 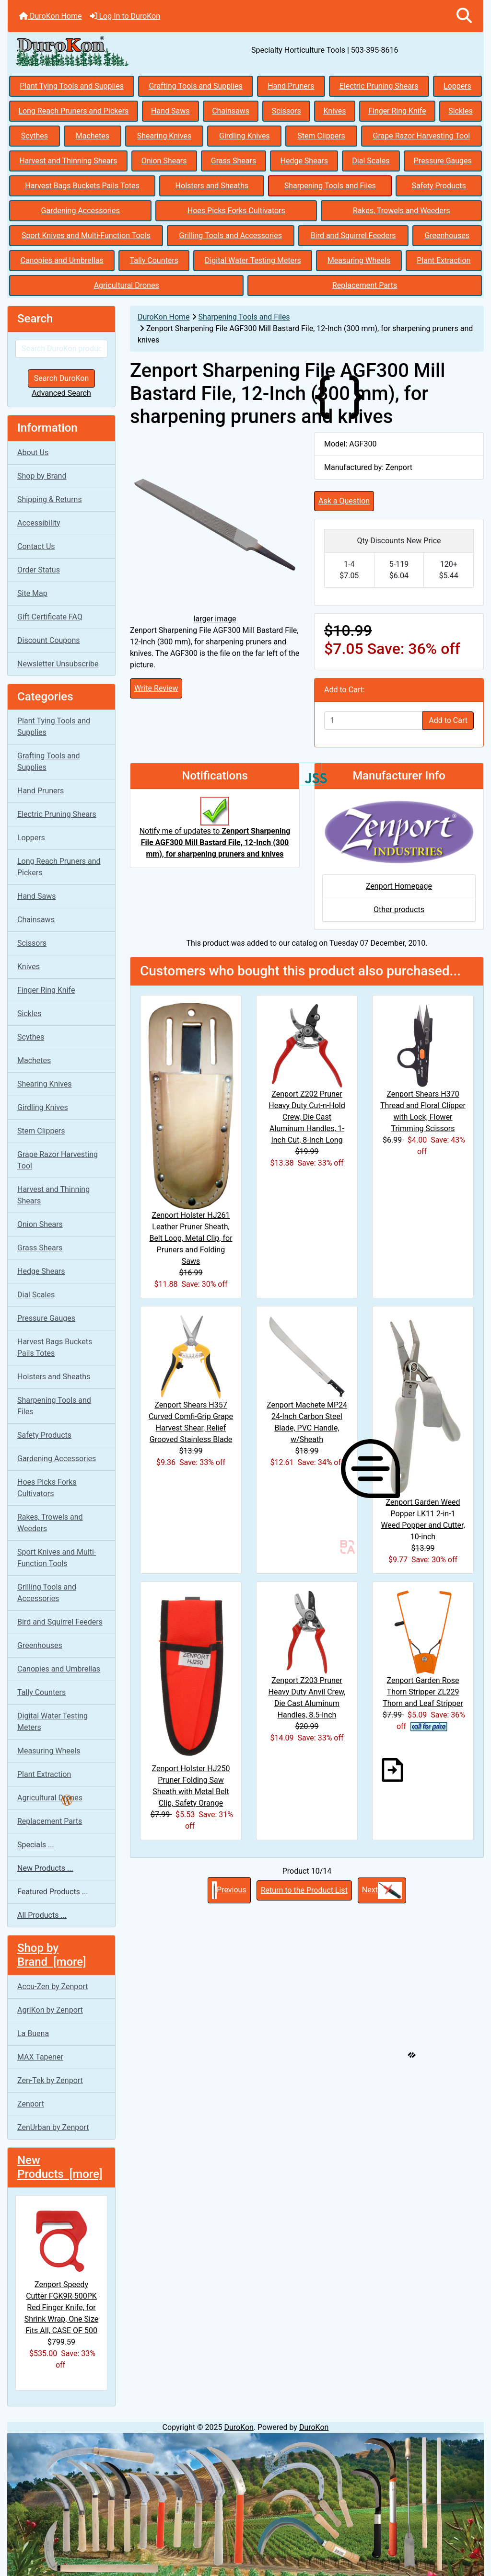 What do you see at coordinates (347, 1547) in the screenshot?
I see `switch between languages or translation mode` at bounding box center [347, 1547].